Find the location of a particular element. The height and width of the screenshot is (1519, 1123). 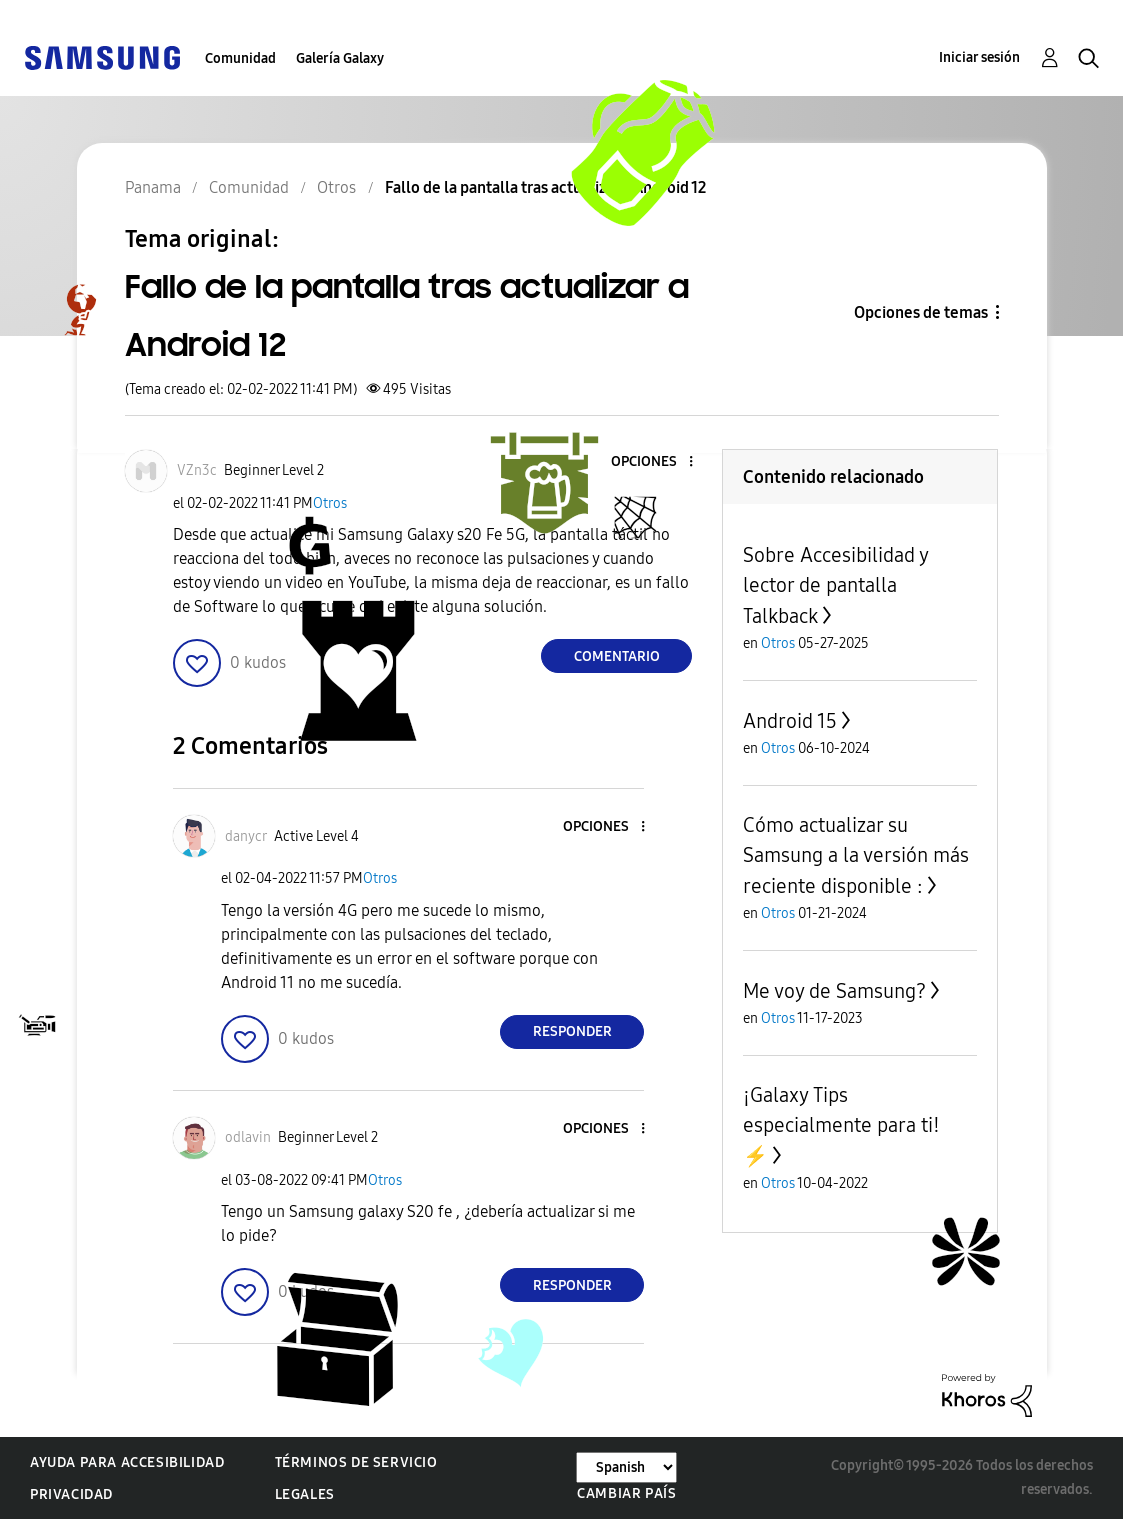

locate nearby taverns or pubs is located at coordinates (544, 482).